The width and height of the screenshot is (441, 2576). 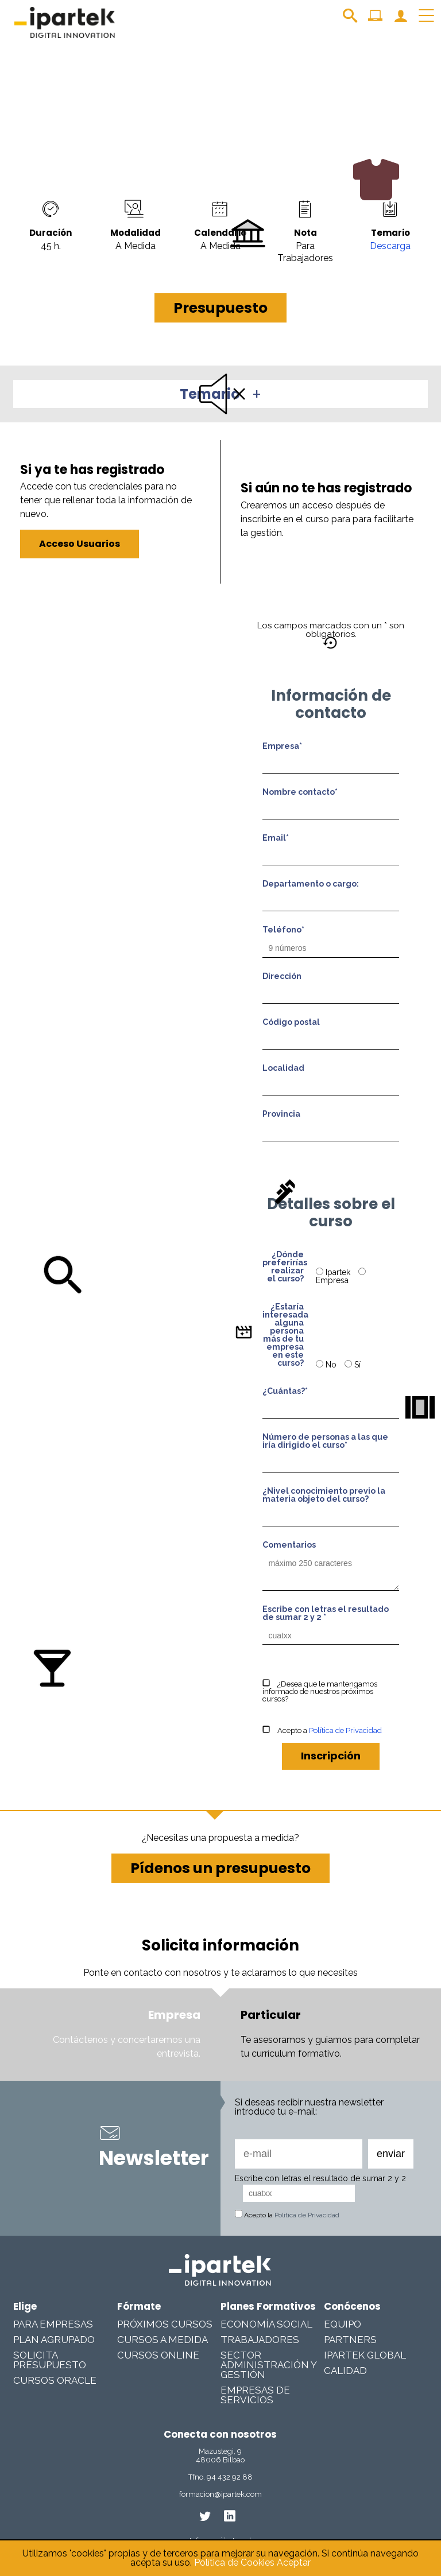 What do you see at coordinates (419, 1408) in the screenshot?
I see `switch to array or column view layout` at bounding box center [419, 1408].